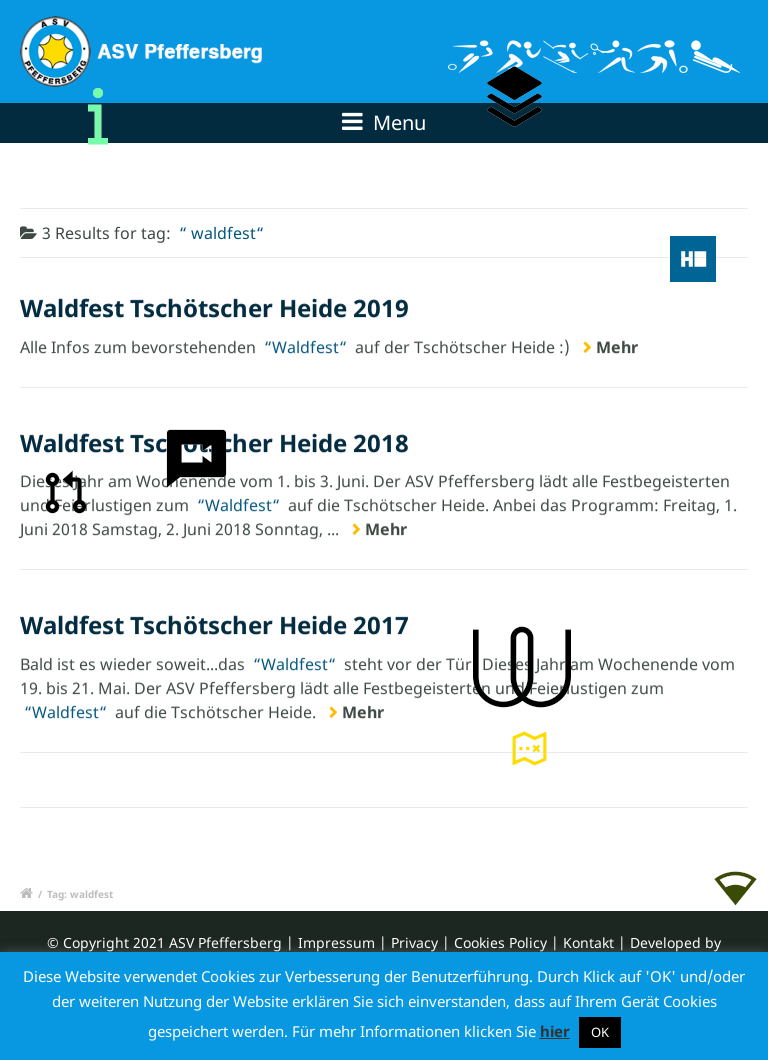  Describe the element at coordinates (522, 667) in the screenshot. I see `open wire messaging app` at that location.